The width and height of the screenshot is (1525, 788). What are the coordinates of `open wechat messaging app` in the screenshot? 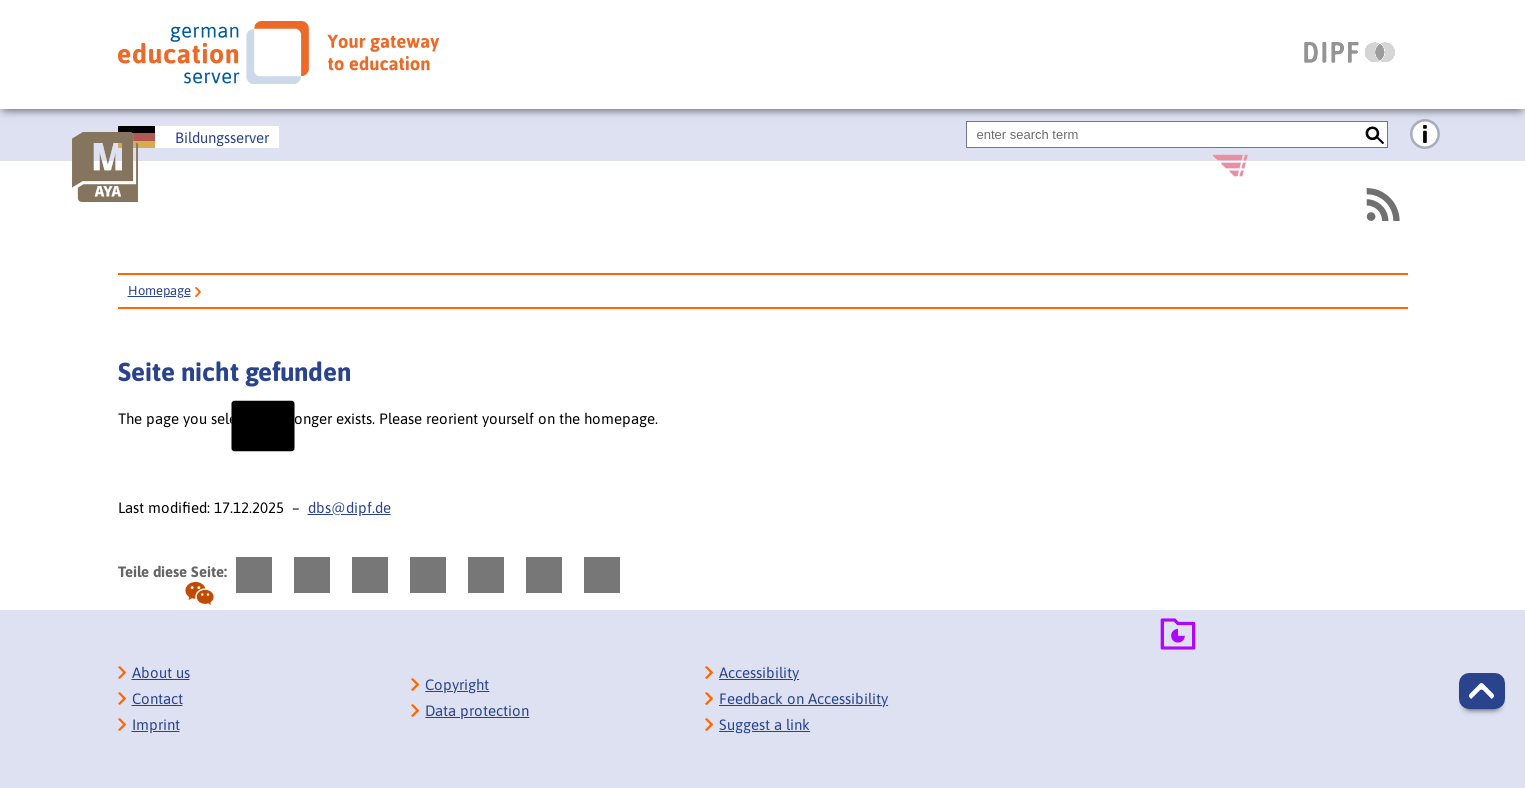 It's located at (199, 593).